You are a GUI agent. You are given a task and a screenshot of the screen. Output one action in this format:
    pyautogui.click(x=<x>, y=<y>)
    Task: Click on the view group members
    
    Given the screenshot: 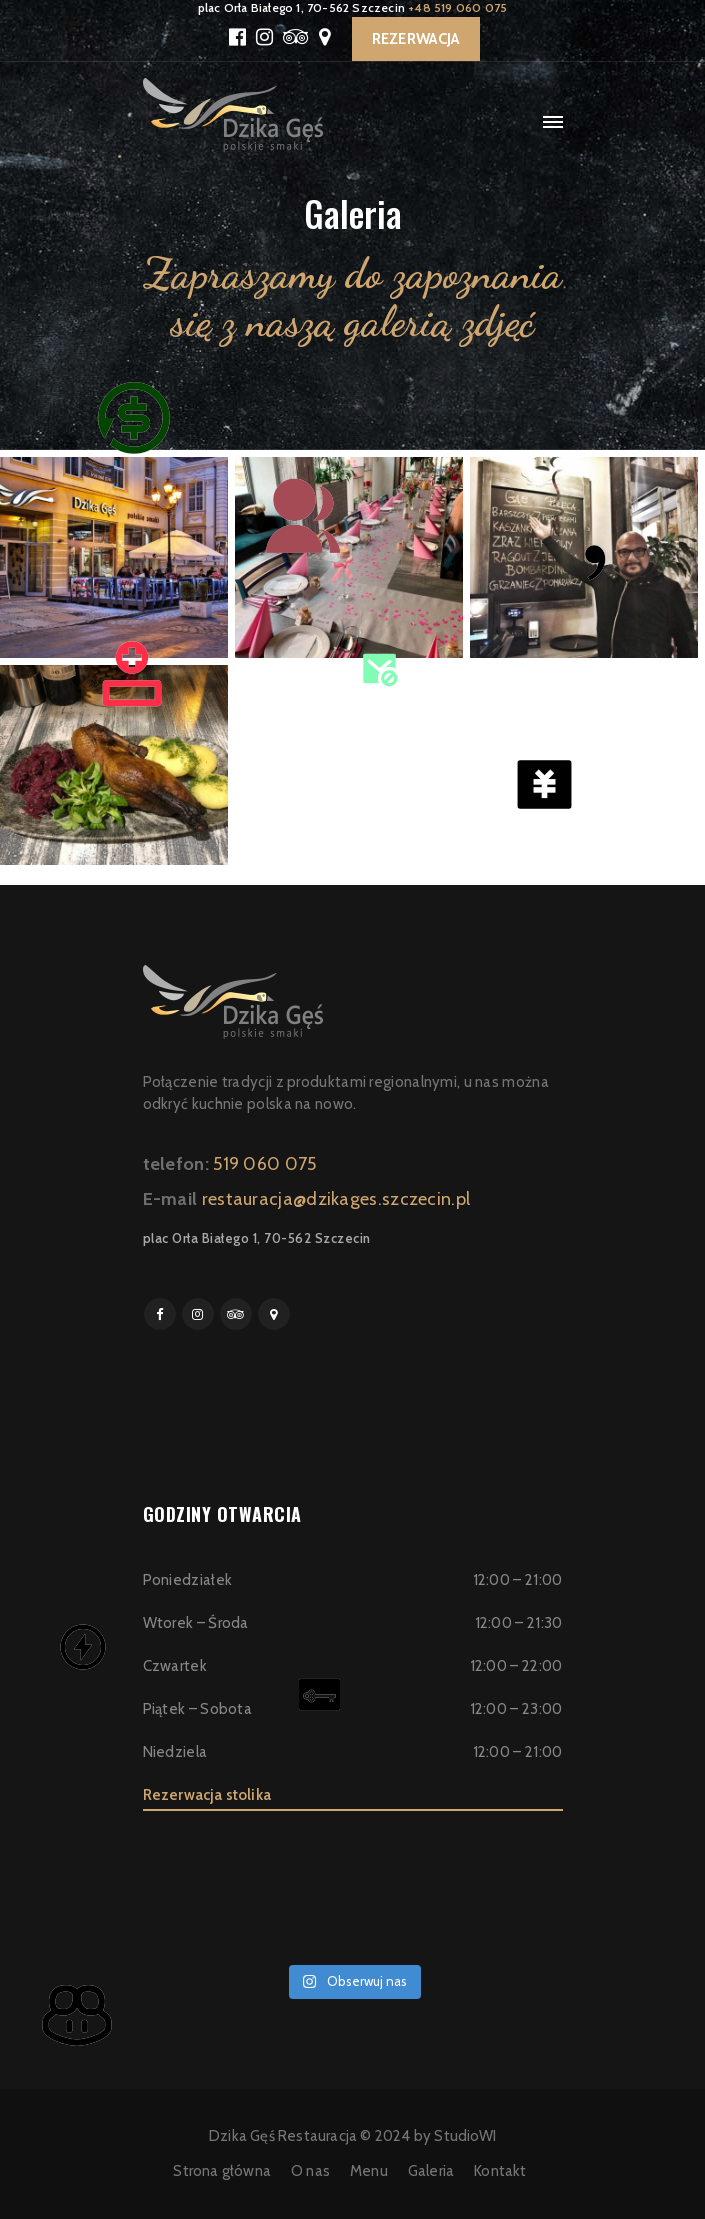 What is the action you would take?
    pyautogui.click(x=301, y=517)
    